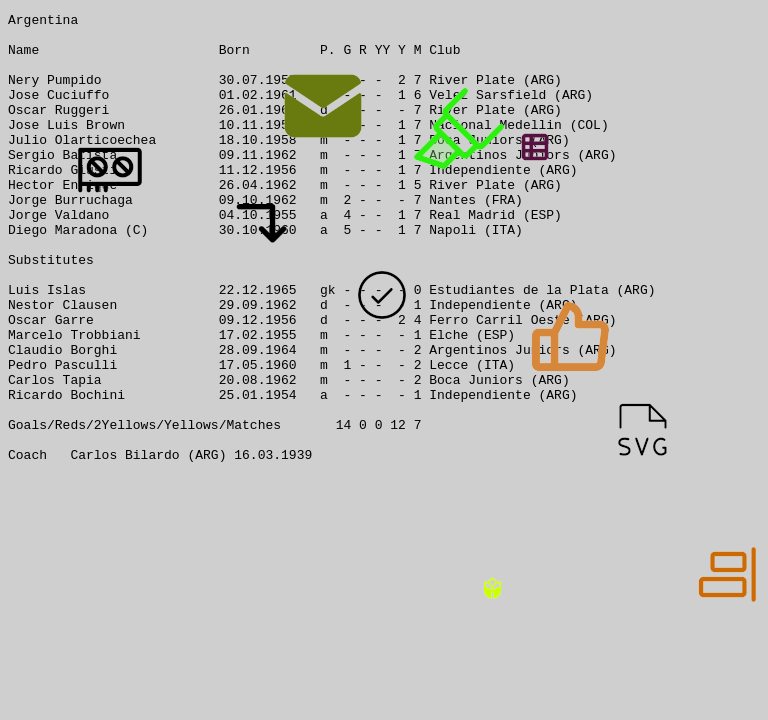 The image size is (768, 720). I want to click on move content right then down, so click(261, 221).